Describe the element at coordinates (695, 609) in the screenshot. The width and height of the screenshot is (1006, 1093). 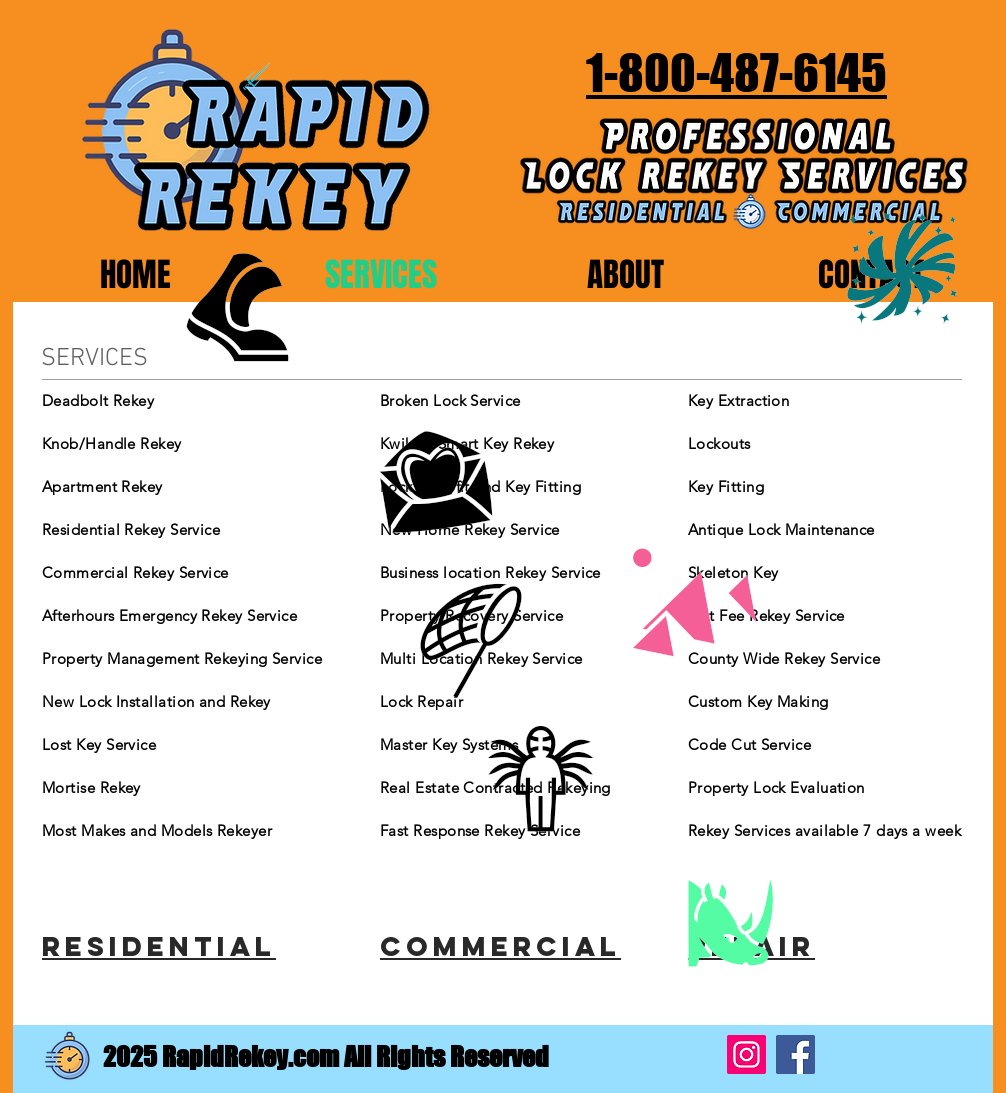
I see `explore ancient Egypt themed content` at that location.